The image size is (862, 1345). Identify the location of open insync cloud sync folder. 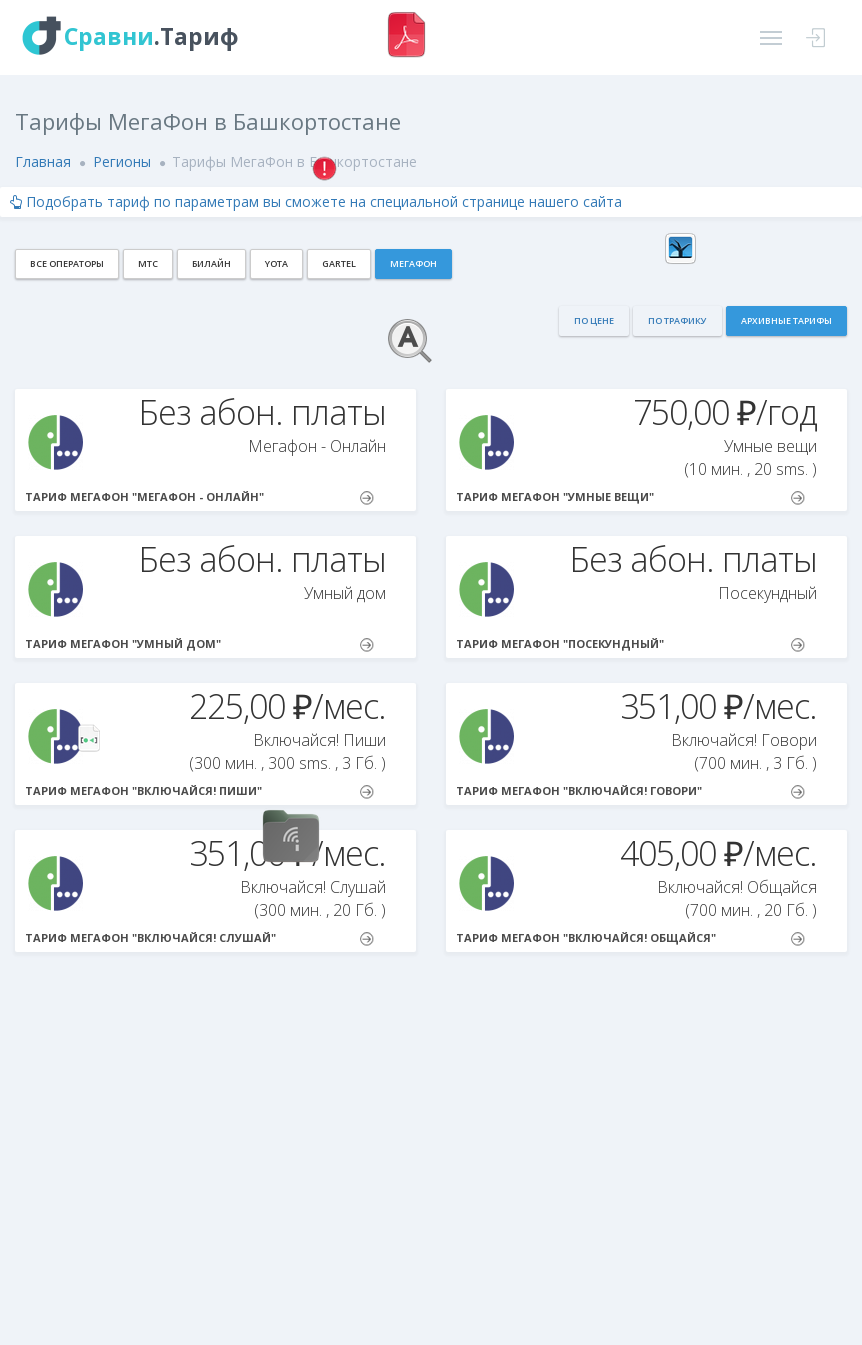
(291, 836).